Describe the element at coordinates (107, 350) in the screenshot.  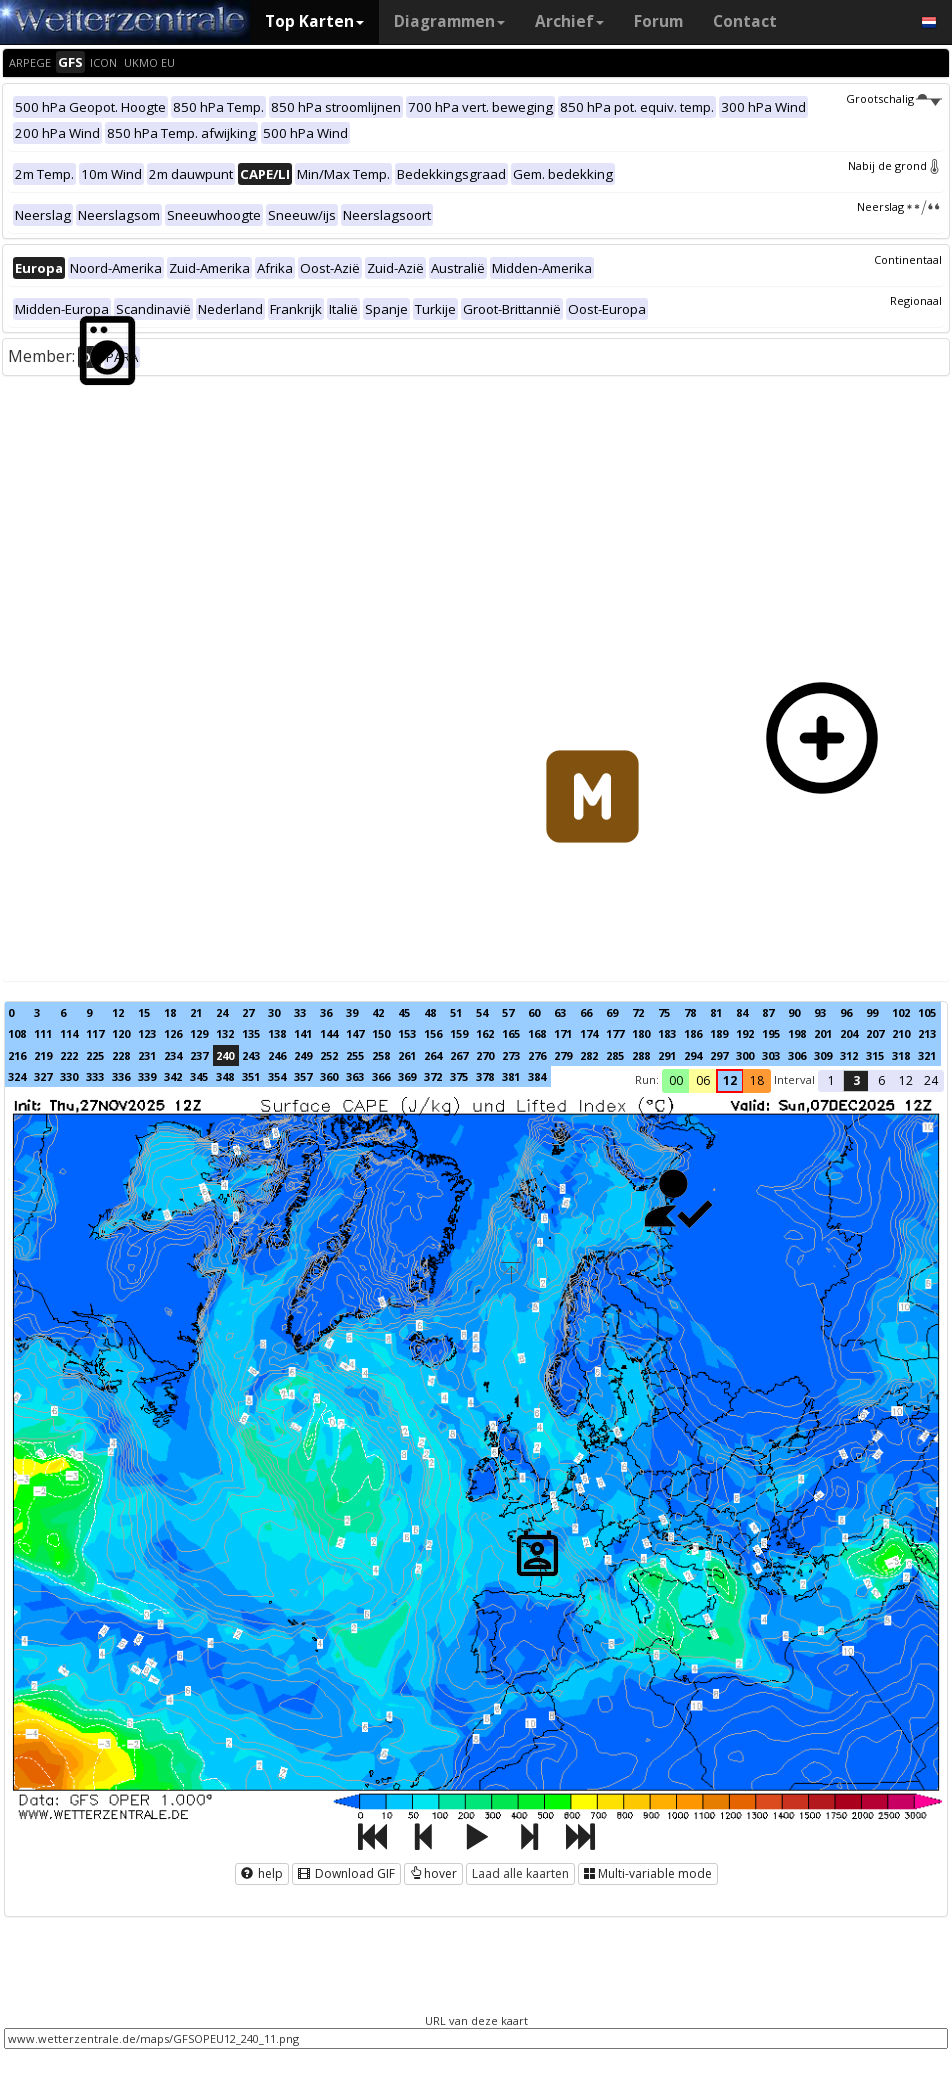
I see `find nearby laundromat or laundry services` at that location.